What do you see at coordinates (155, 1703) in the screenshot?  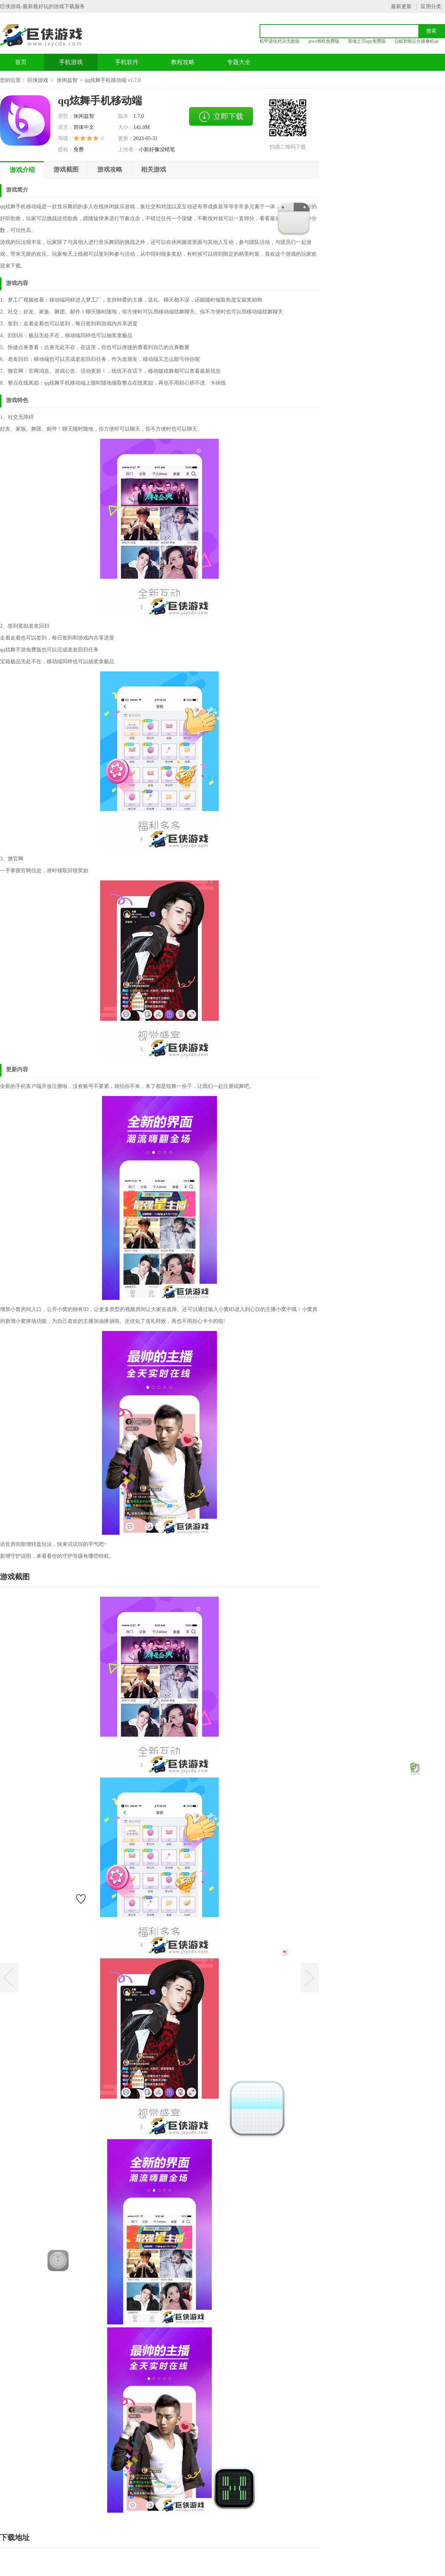 I see `open sysprof system profiler` at bounding box center [155, 1703].